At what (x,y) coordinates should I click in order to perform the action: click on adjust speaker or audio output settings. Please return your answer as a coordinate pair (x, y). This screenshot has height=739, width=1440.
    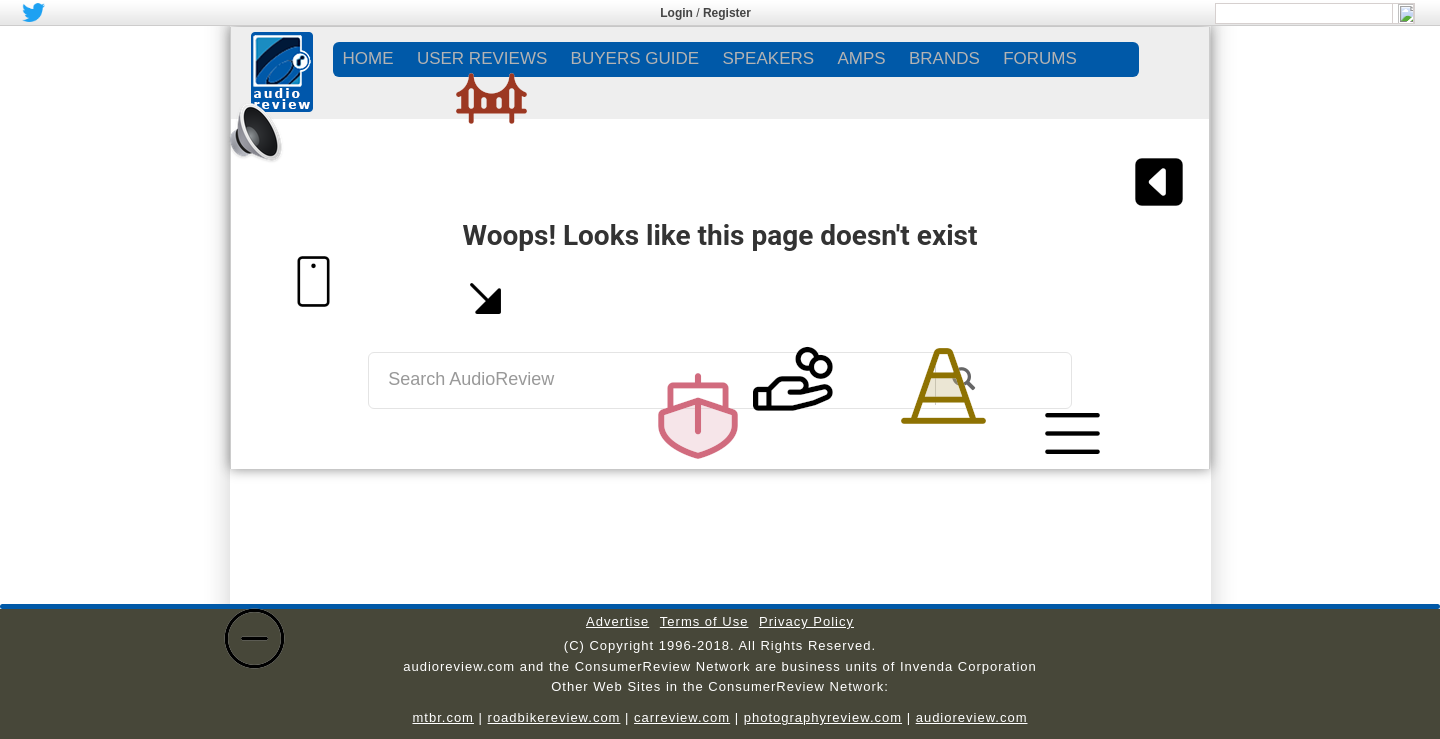
    Looking at the image, I should click on (255, 132).